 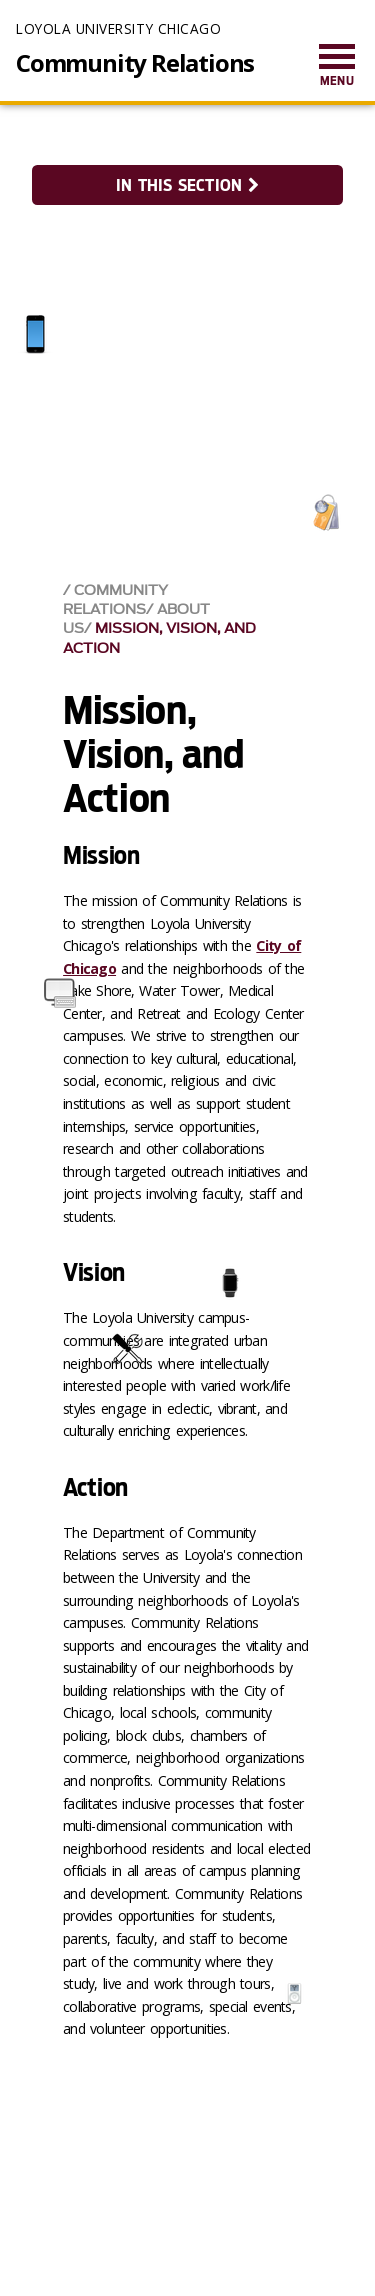 I want to click on manage single sign-on credentials and authentication, so click(x=326, y=512).